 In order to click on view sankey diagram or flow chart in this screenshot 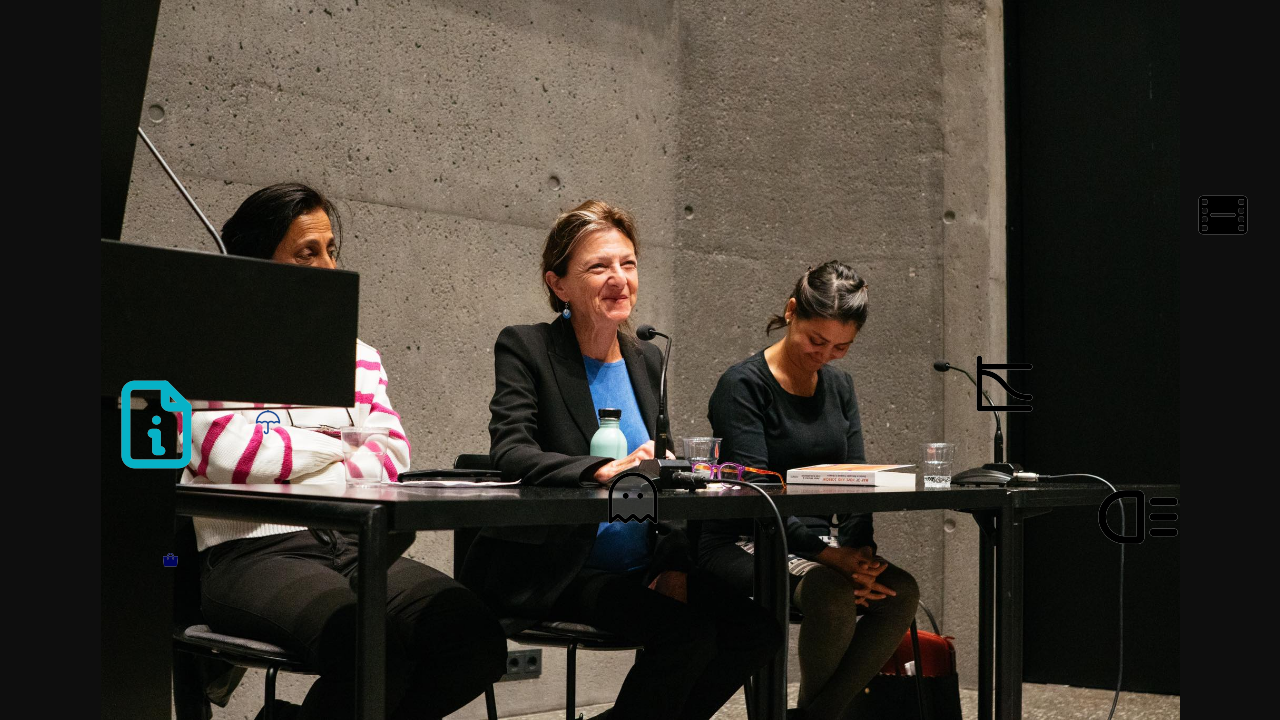, I will do `click(1004, 383)`.